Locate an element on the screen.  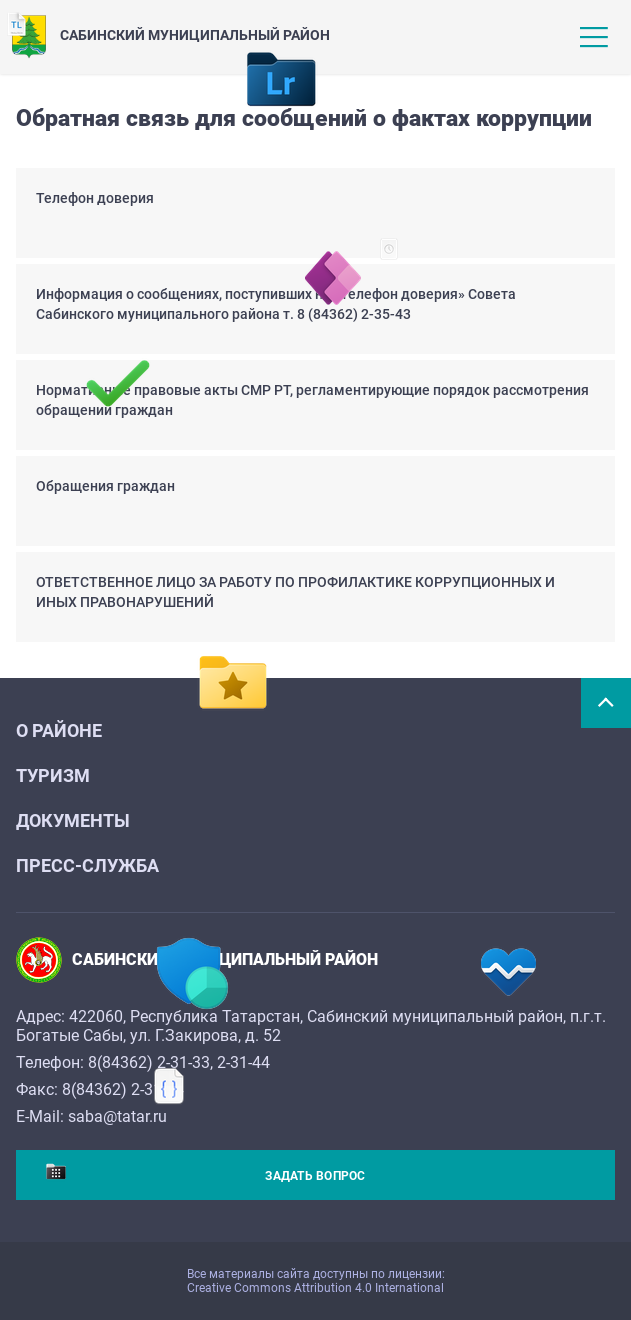
indicates task or action completed successfully is located at coordinates (118, 385).